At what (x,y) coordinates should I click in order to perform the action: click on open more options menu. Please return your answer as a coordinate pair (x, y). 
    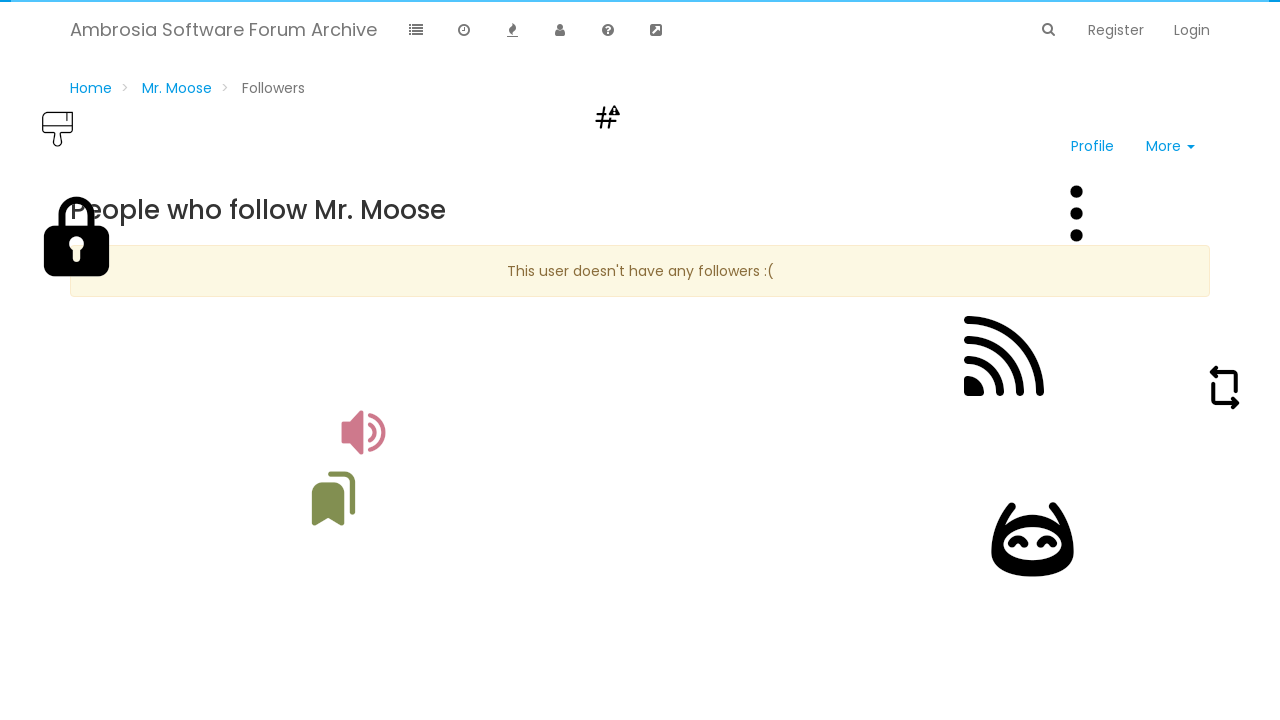
    Looking at the image, I should click on (1076, 213).